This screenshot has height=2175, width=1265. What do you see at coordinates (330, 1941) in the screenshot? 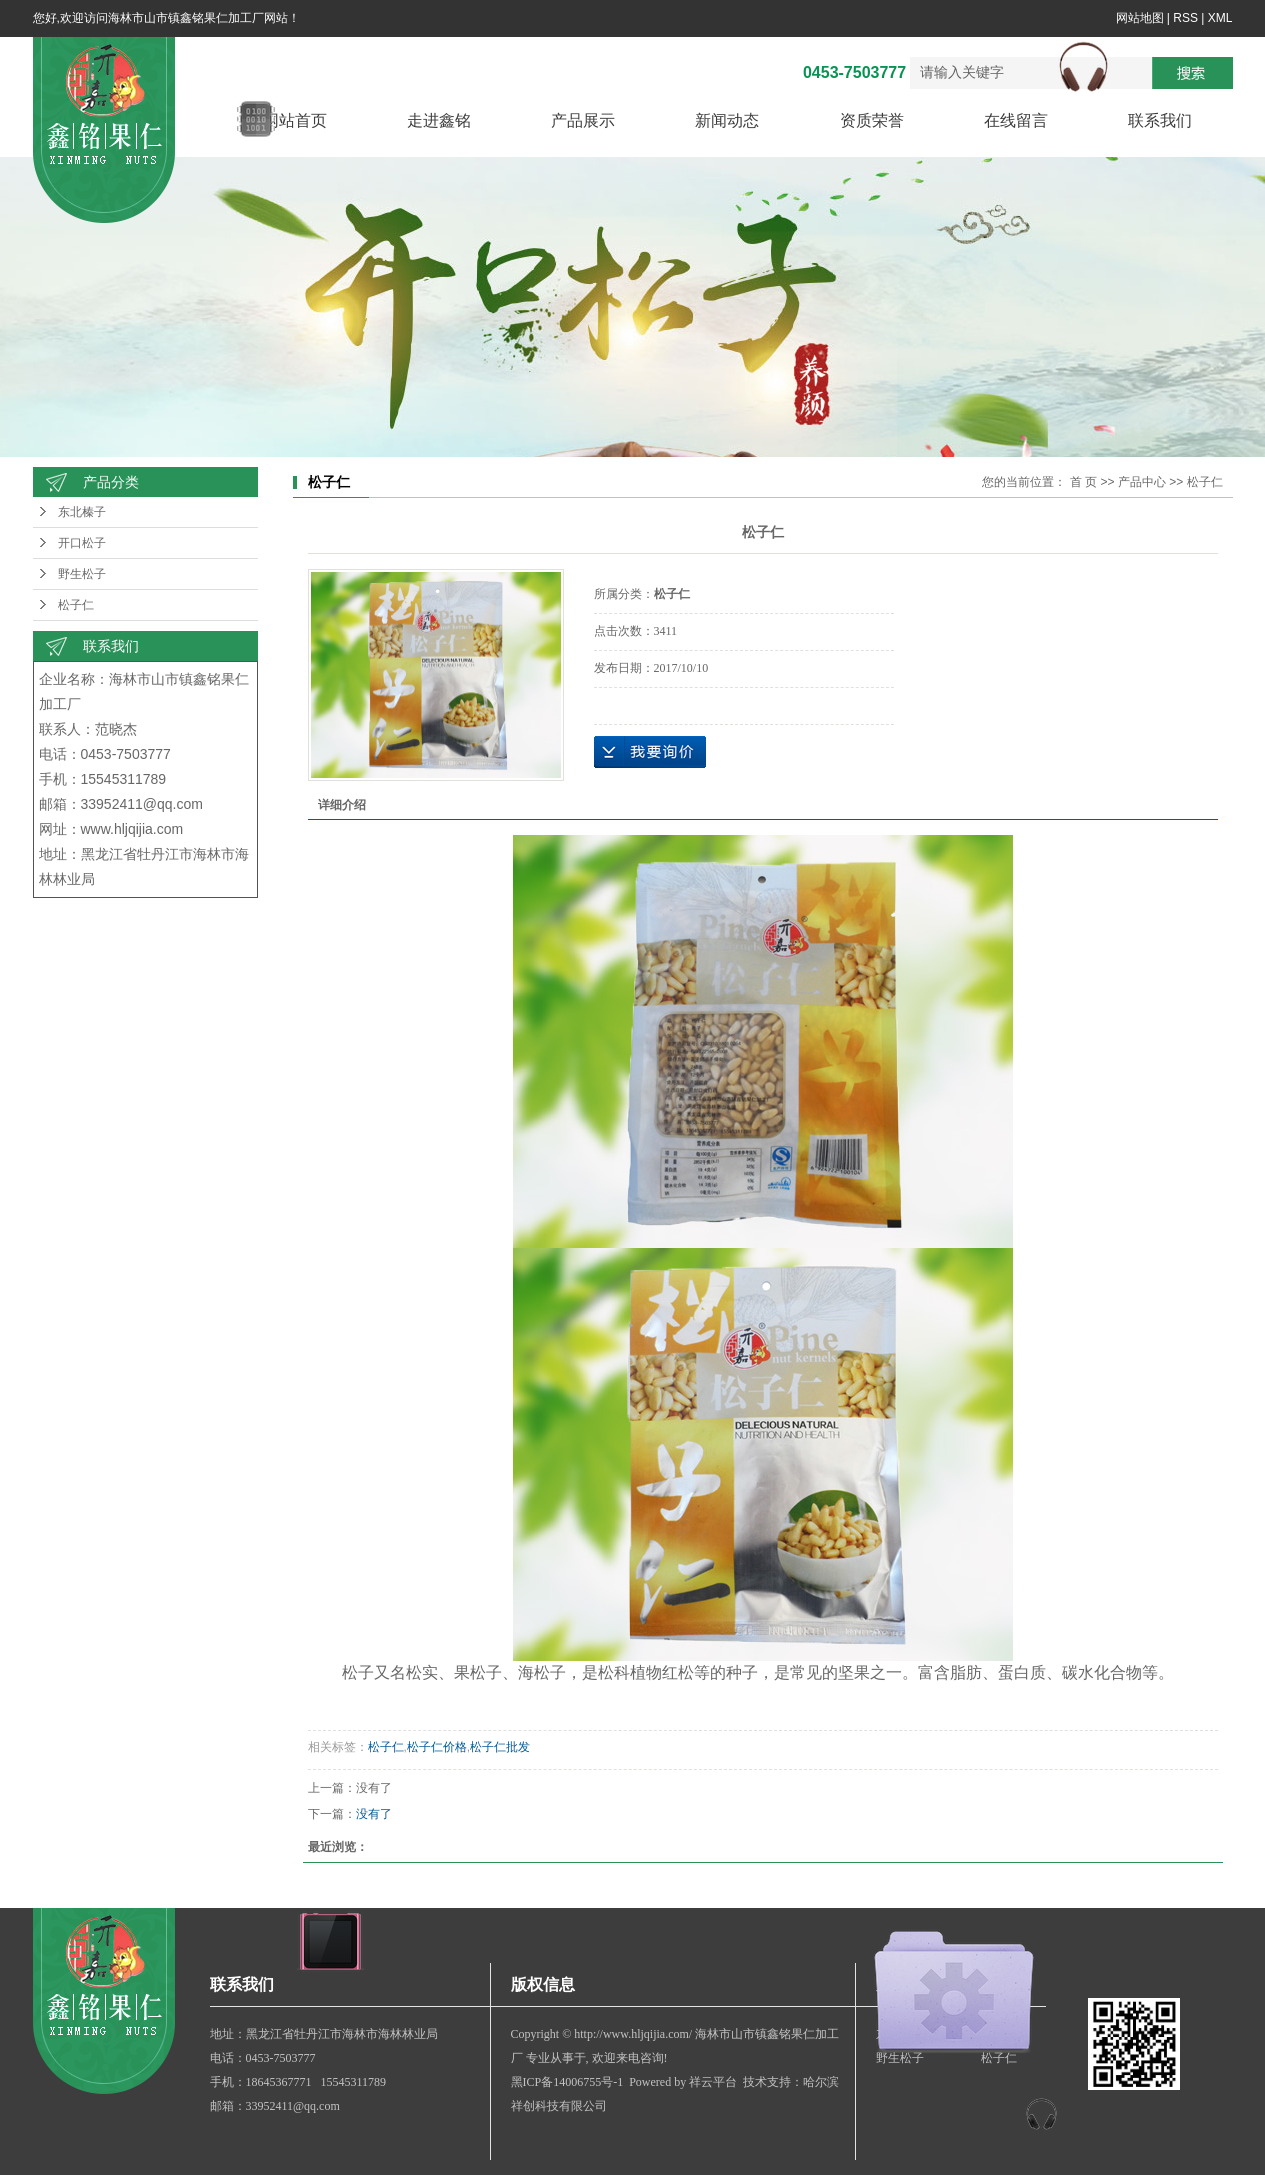
I see `iPod nano device in pink` at bounding box center [330, 1941].